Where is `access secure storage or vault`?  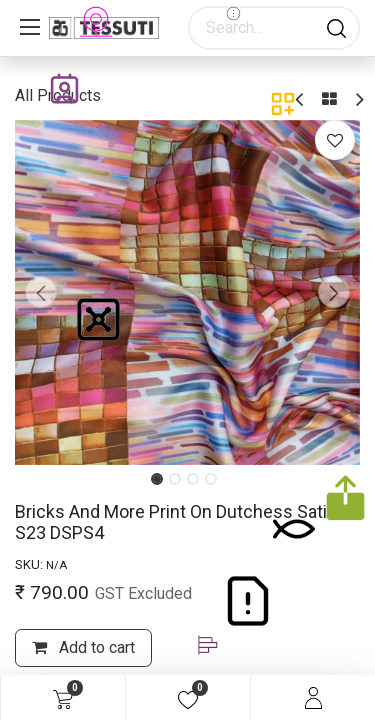
access secure storage or vault is located at coordinates (98, 319).